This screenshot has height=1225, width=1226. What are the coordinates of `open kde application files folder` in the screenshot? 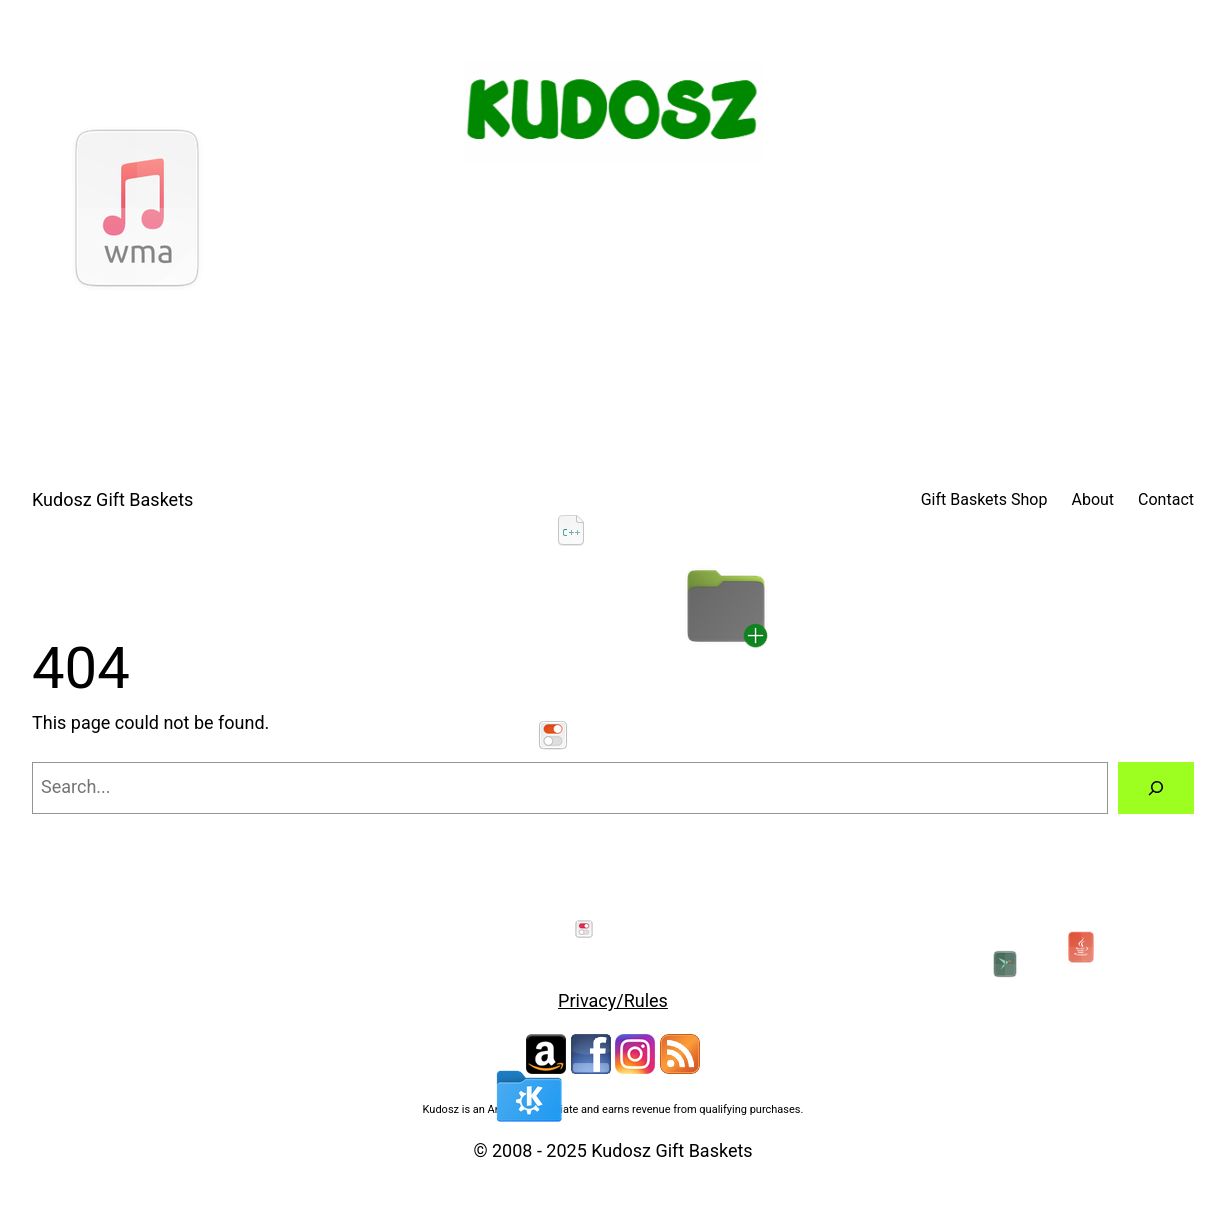 It's located at (529, 1098).